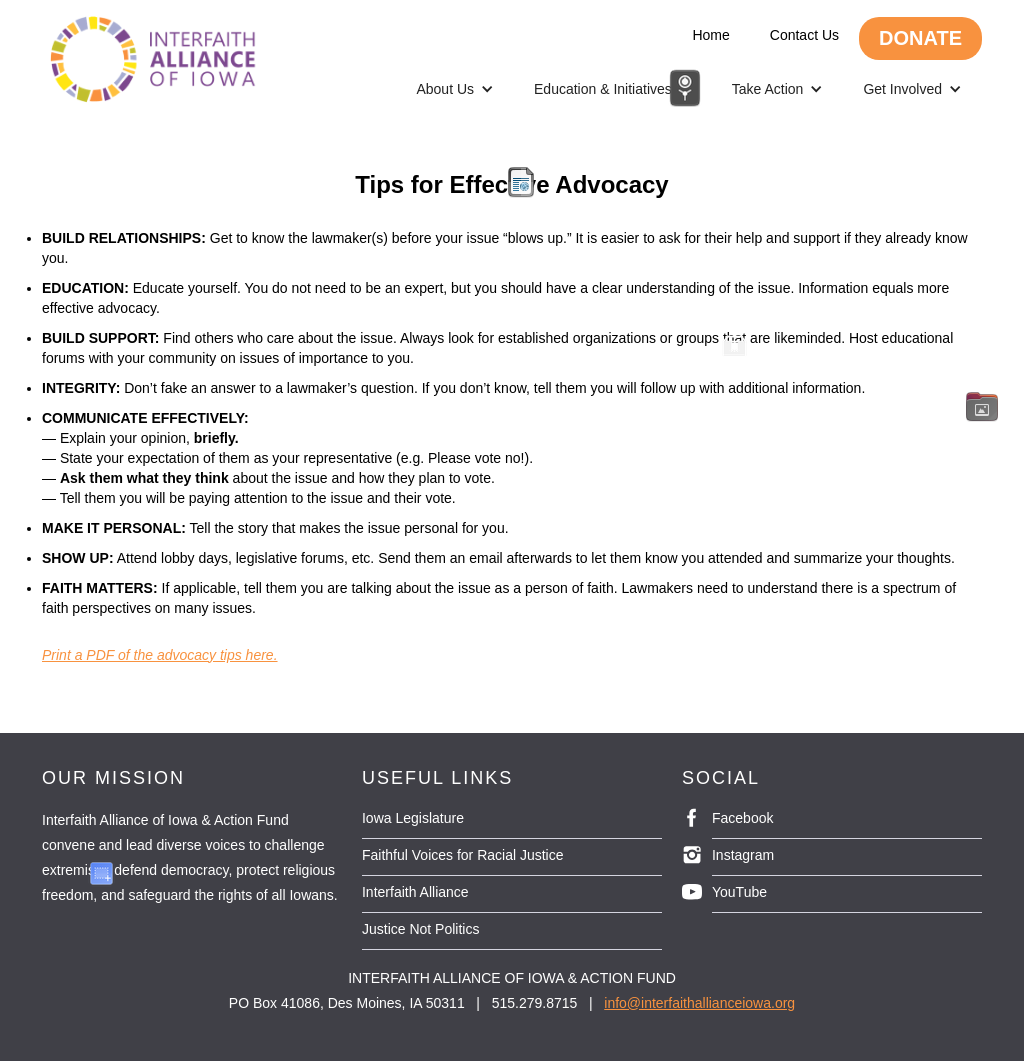  What do you see at coordinates (982, 406) in the screenshot?
I see `open pictures folder` at bounding box center [982, 406].